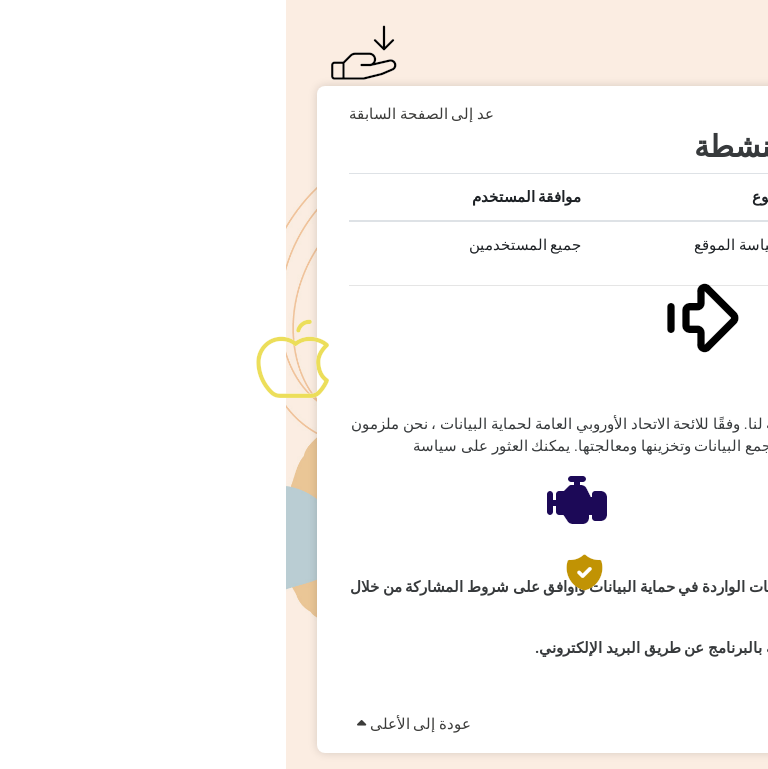  I want to click on receive or accept an incoming item, so click(366, 56).